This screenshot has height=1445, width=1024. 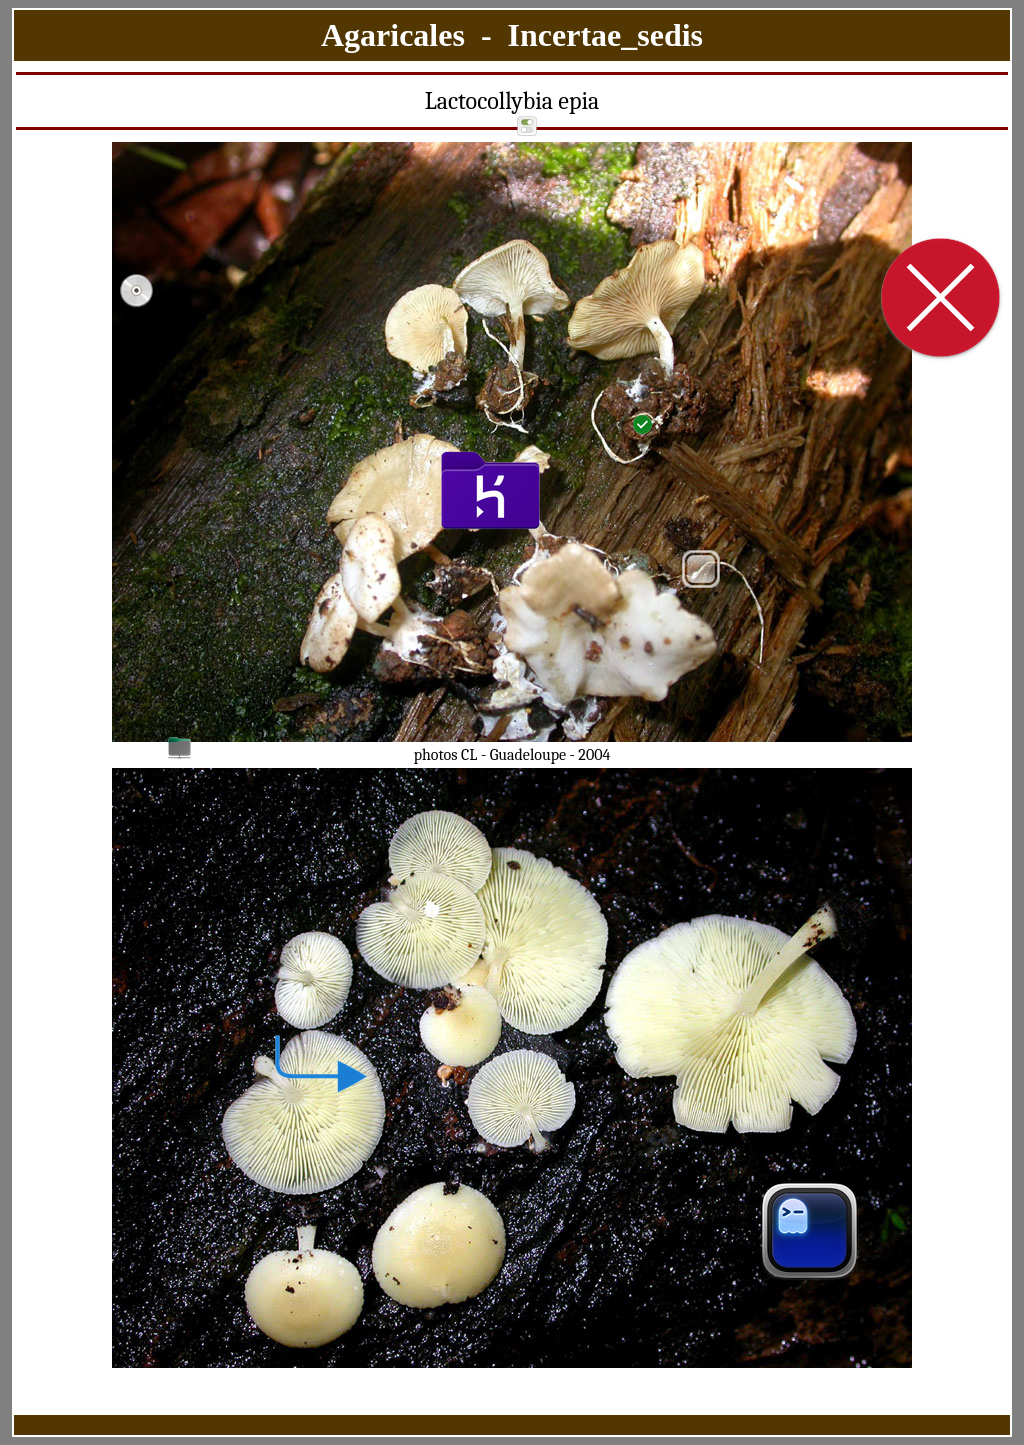 I want to click on open ghostty terminal emulator, so click(x=809, y=1230).